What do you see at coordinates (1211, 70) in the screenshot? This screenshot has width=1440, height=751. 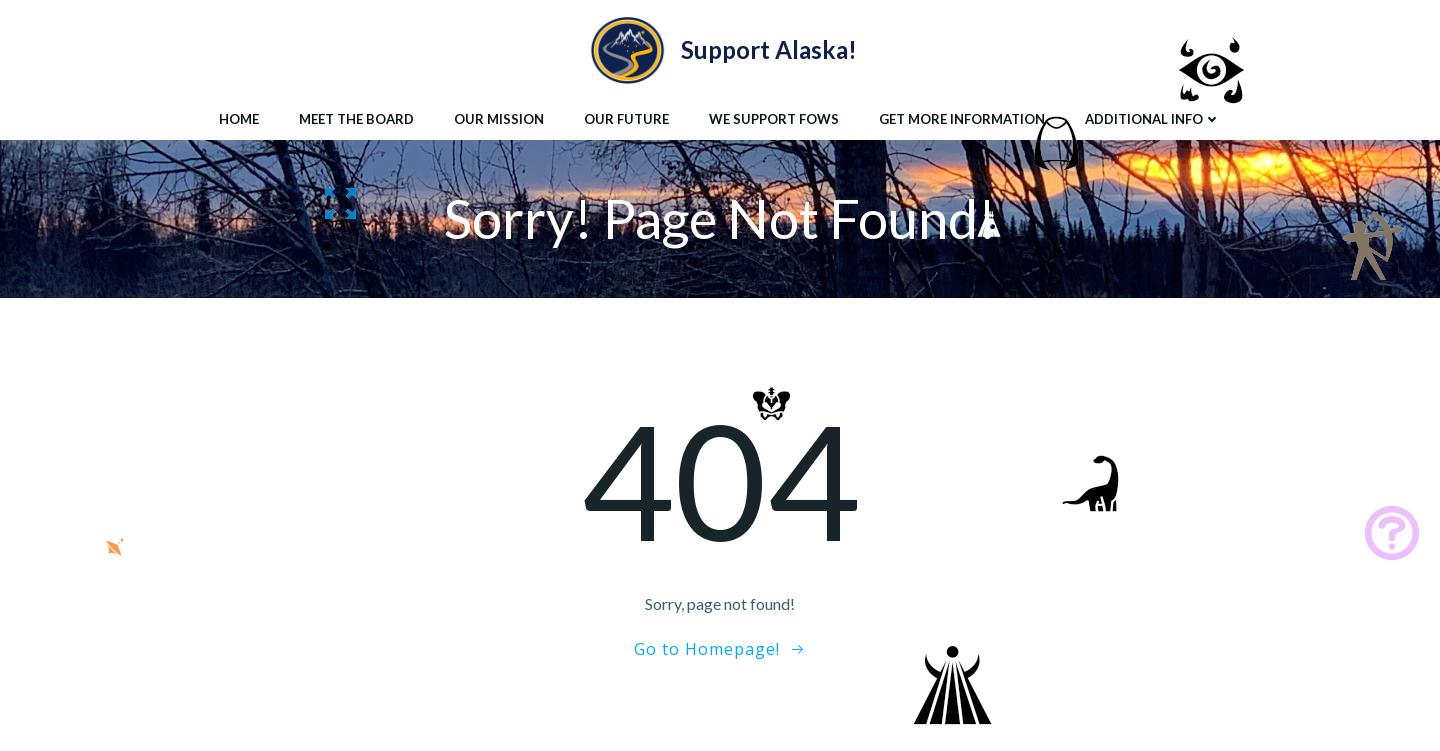 I see `activate fire vision or enhanced sight ability` at bounding box center [1211, 70].